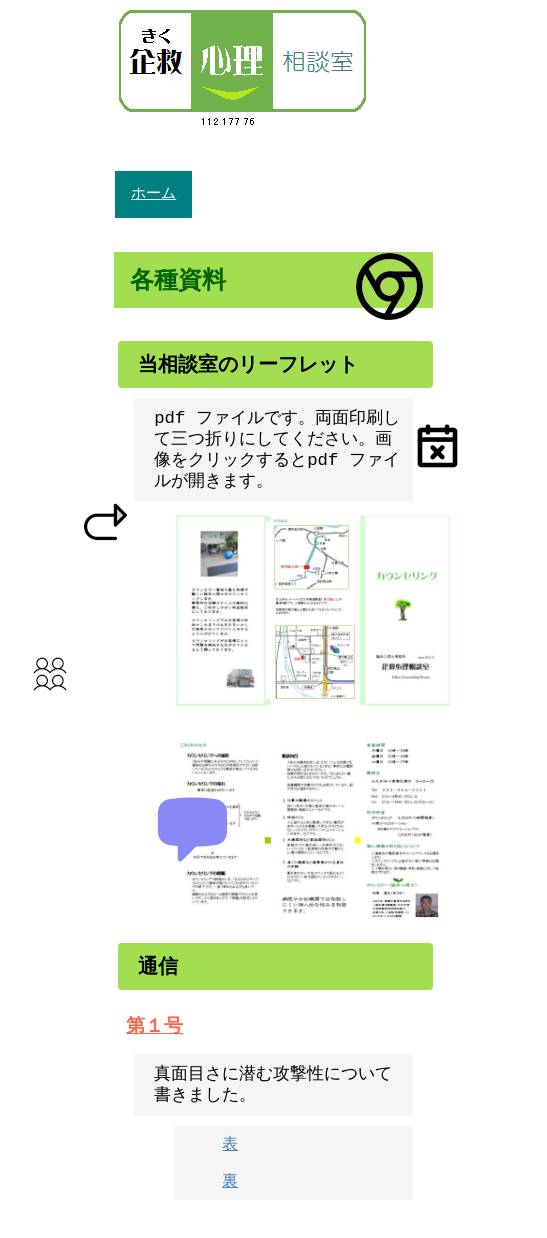 The image size is (547, 1238). Describe the element at coordinates (50, 674) in the screenshot. I see `view all team members` at that location.